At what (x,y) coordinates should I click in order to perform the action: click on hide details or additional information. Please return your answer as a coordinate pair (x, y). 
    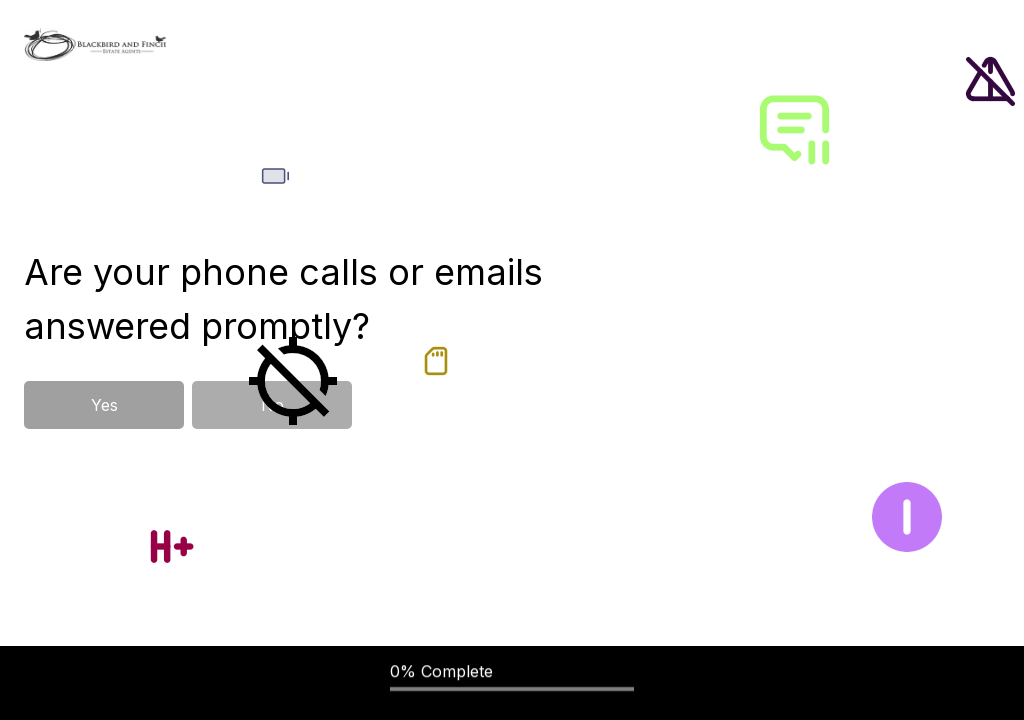
    Looking at the image, I should click on (990, 81).